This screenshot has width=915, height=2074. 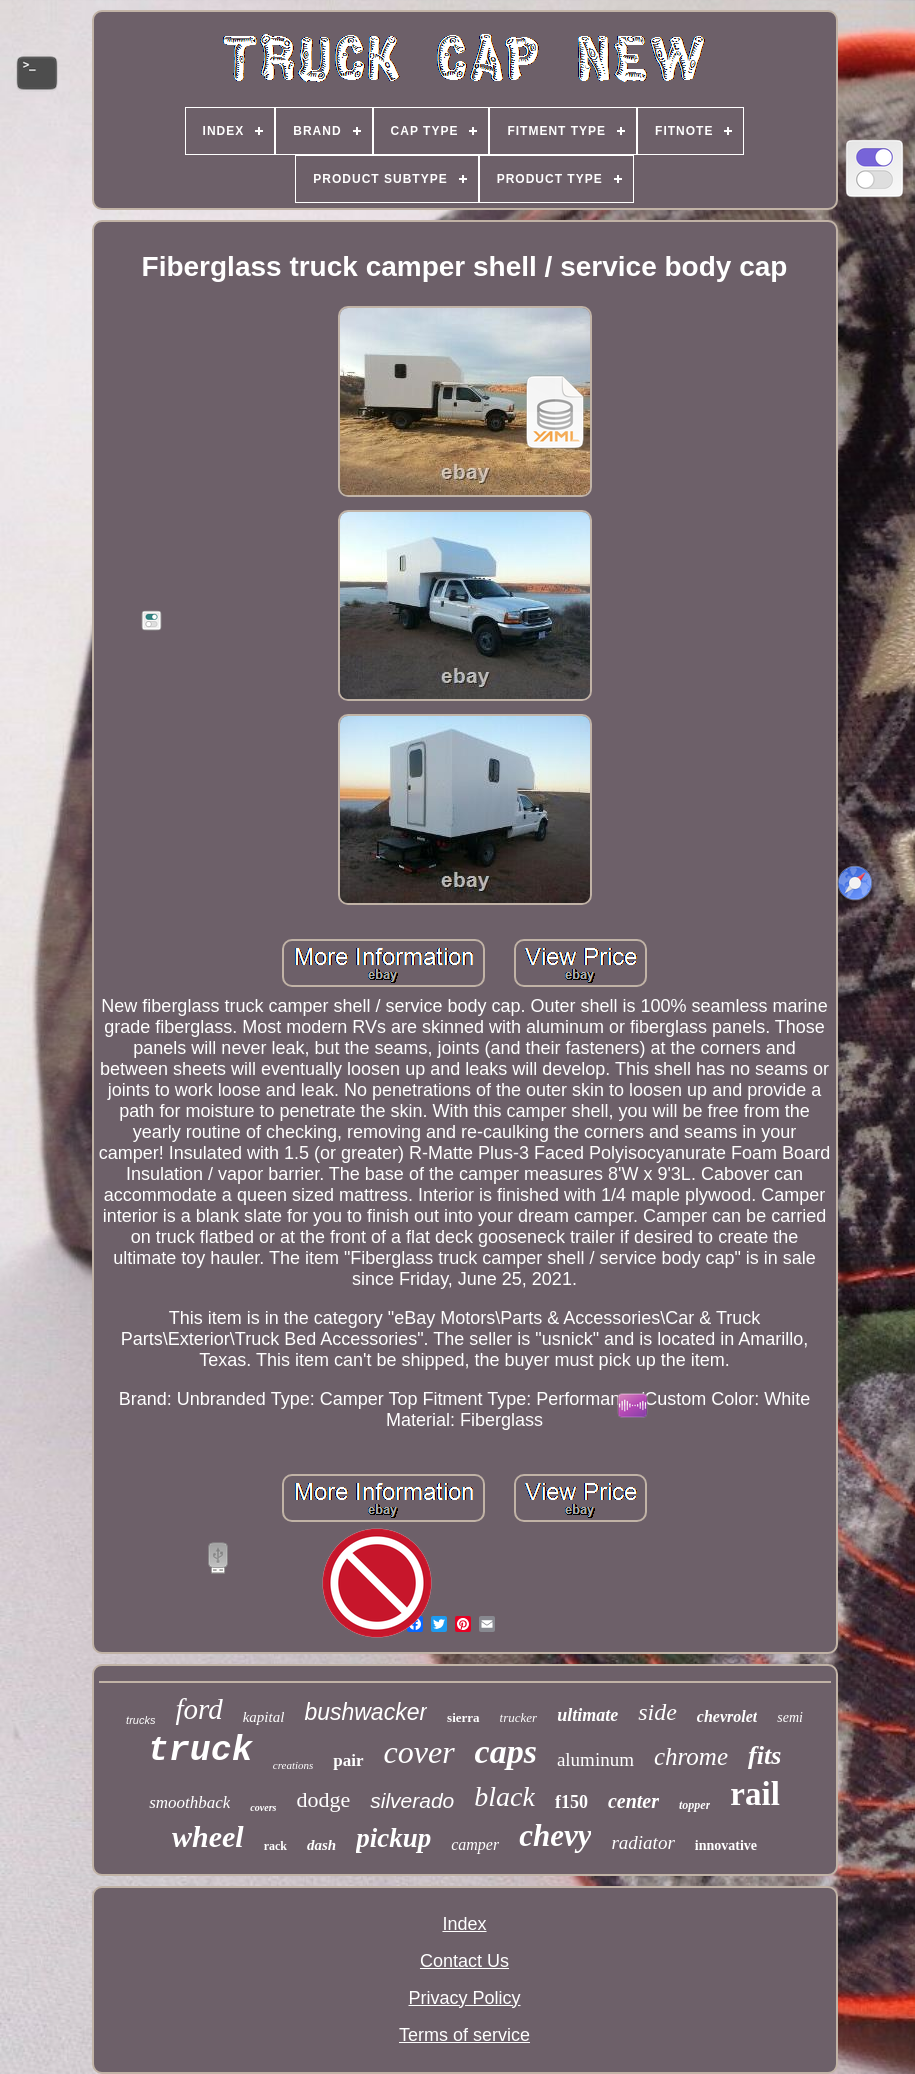 What do you see at coordinates (855, 883) in the screenshot?
I see `open web browser application` at bounding box center [855, 883].